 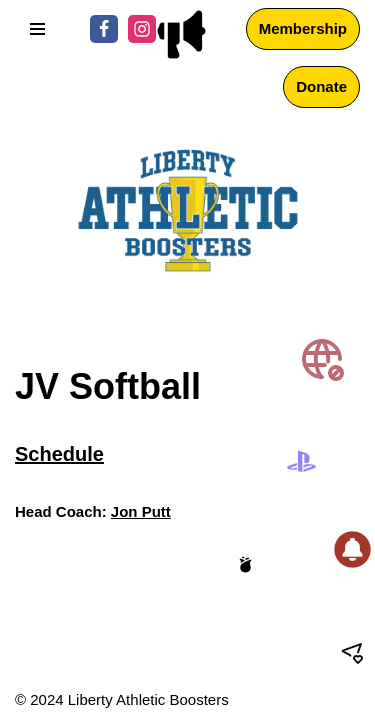 I want to click on save location to favorites, so click(x=352, y=653).